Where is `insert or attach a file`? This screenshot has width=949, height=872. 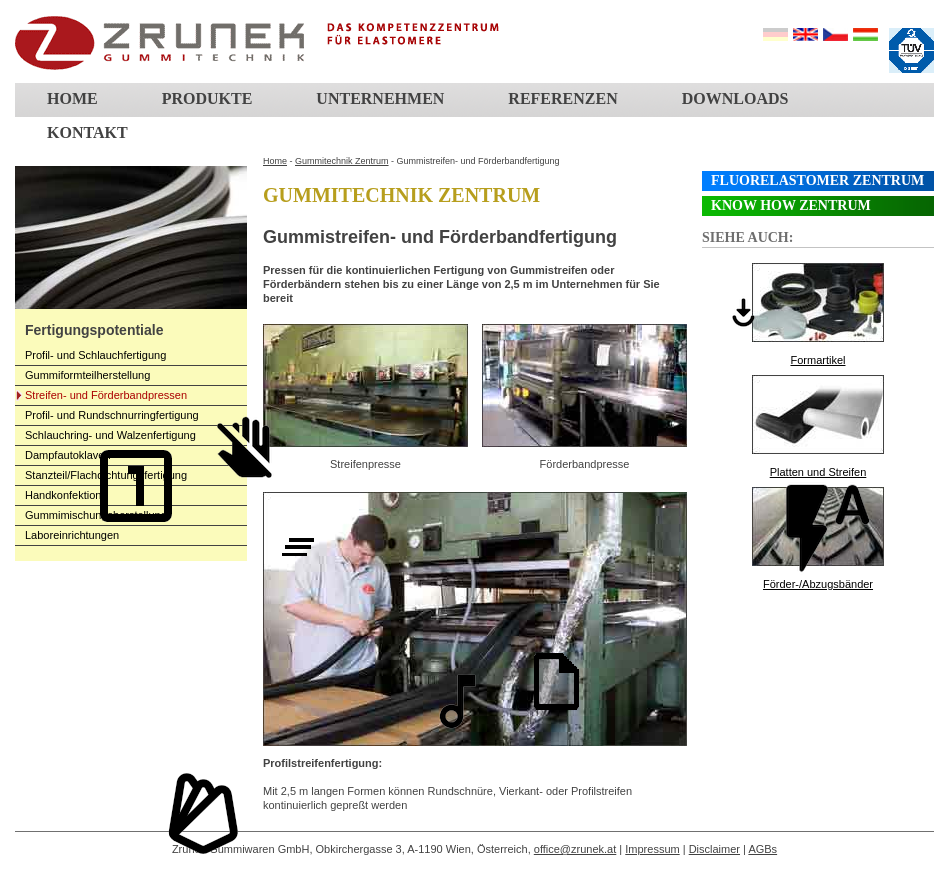
insert or attach a file is located at coordinates (556, 681).